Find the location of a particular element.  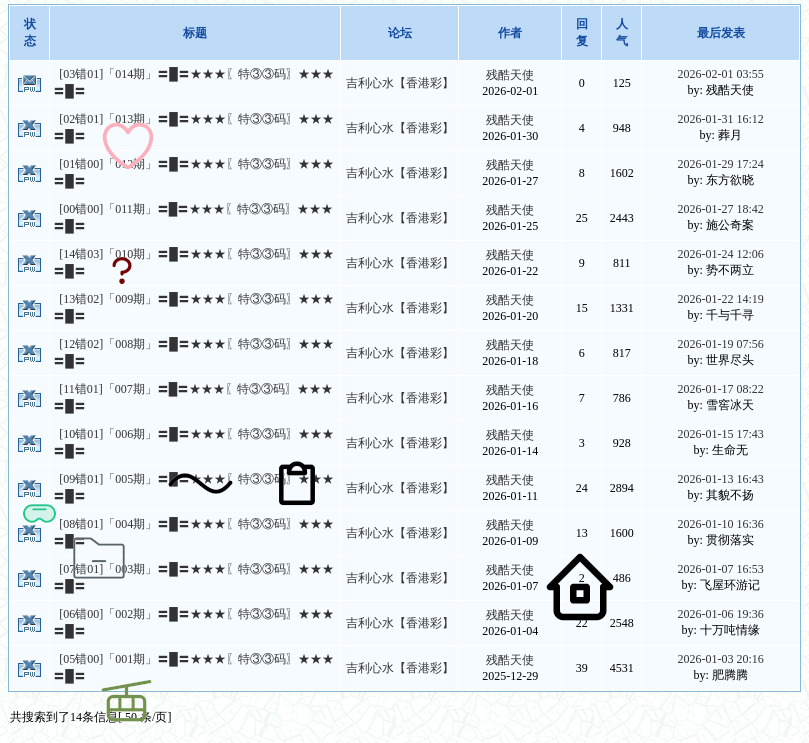

remove a folder is located at coordinates (99, 557).